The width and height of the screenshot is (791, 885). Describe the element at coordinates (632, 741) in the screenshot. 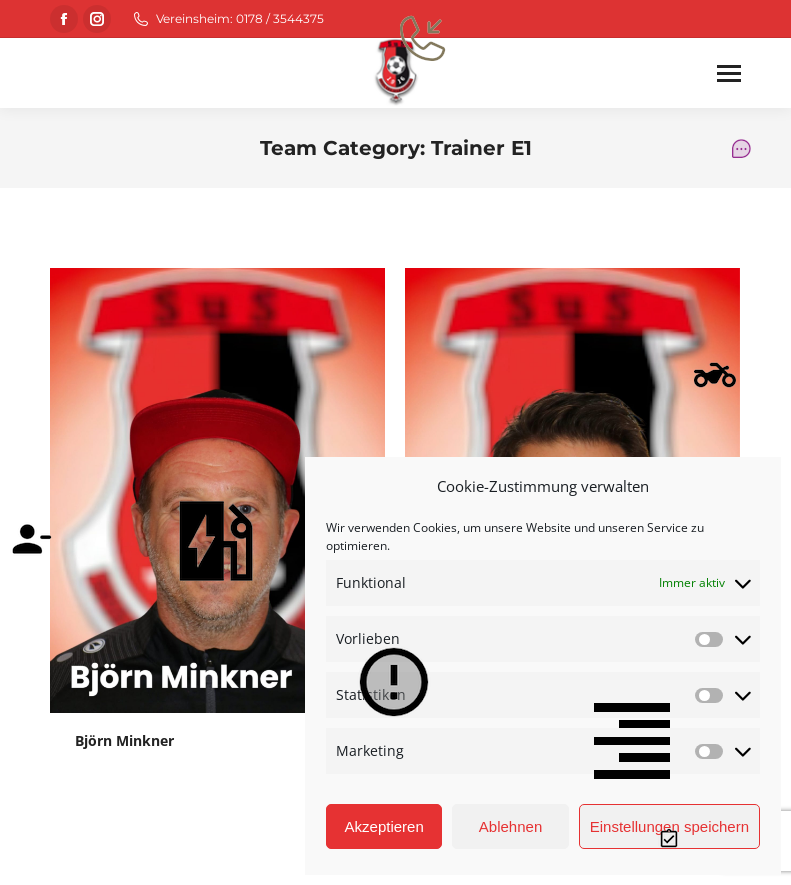

I see `align text to the right` at that location.